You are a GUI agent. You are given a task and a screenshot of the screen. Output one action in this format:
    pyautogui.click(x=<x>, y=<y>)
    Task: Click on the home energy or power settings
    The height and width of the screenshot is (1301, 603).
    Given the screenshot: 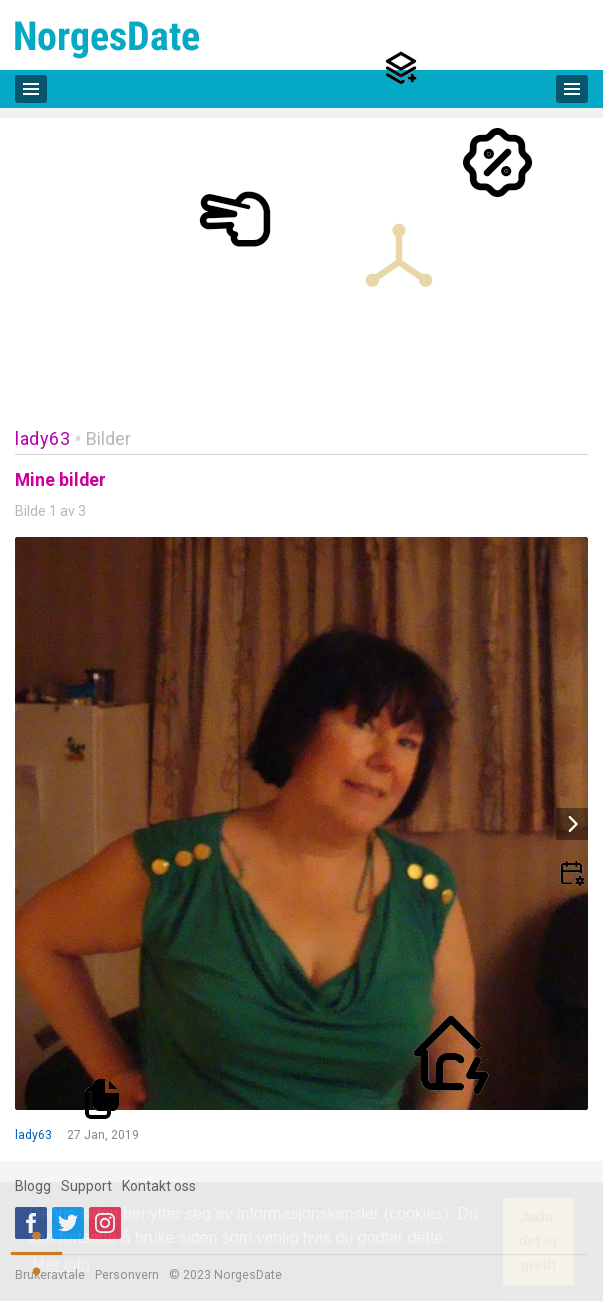 What is the action you would take?
    pyautogui.click(x=451, y=1053)
    